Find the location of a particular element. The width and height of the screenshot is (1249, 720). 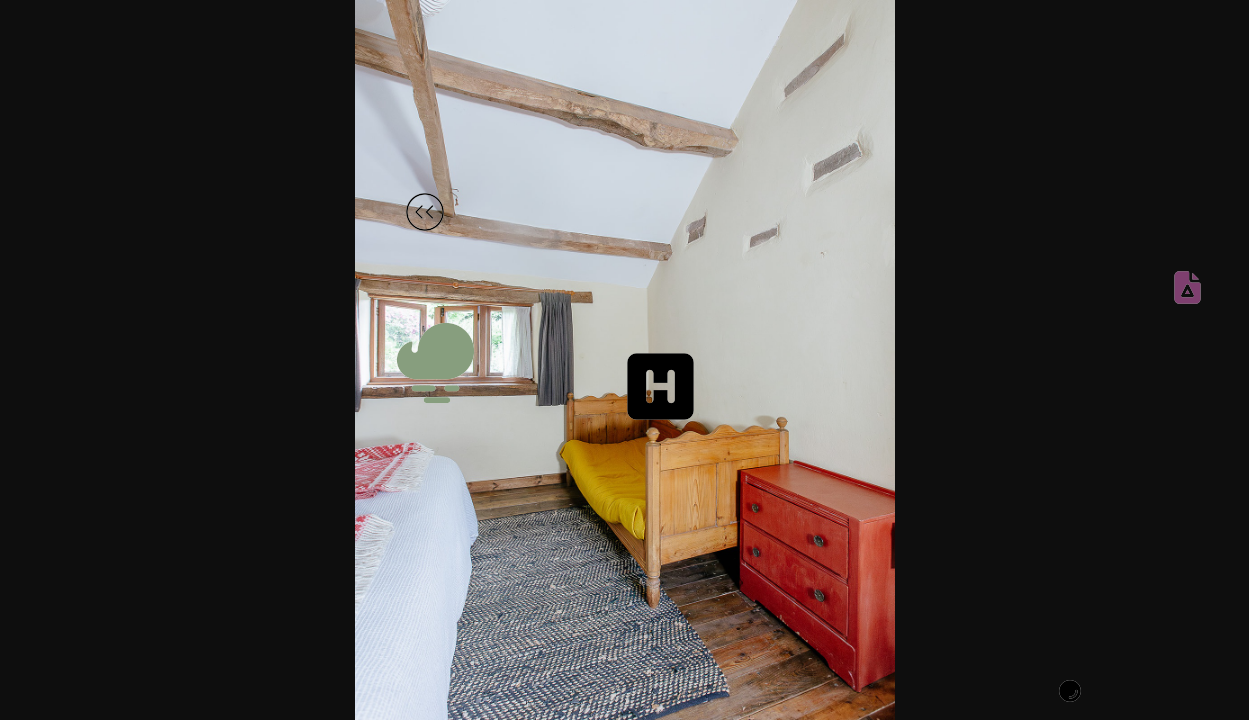

indicates a hospital or medical facility nearby is located at coordinates (660, 386).